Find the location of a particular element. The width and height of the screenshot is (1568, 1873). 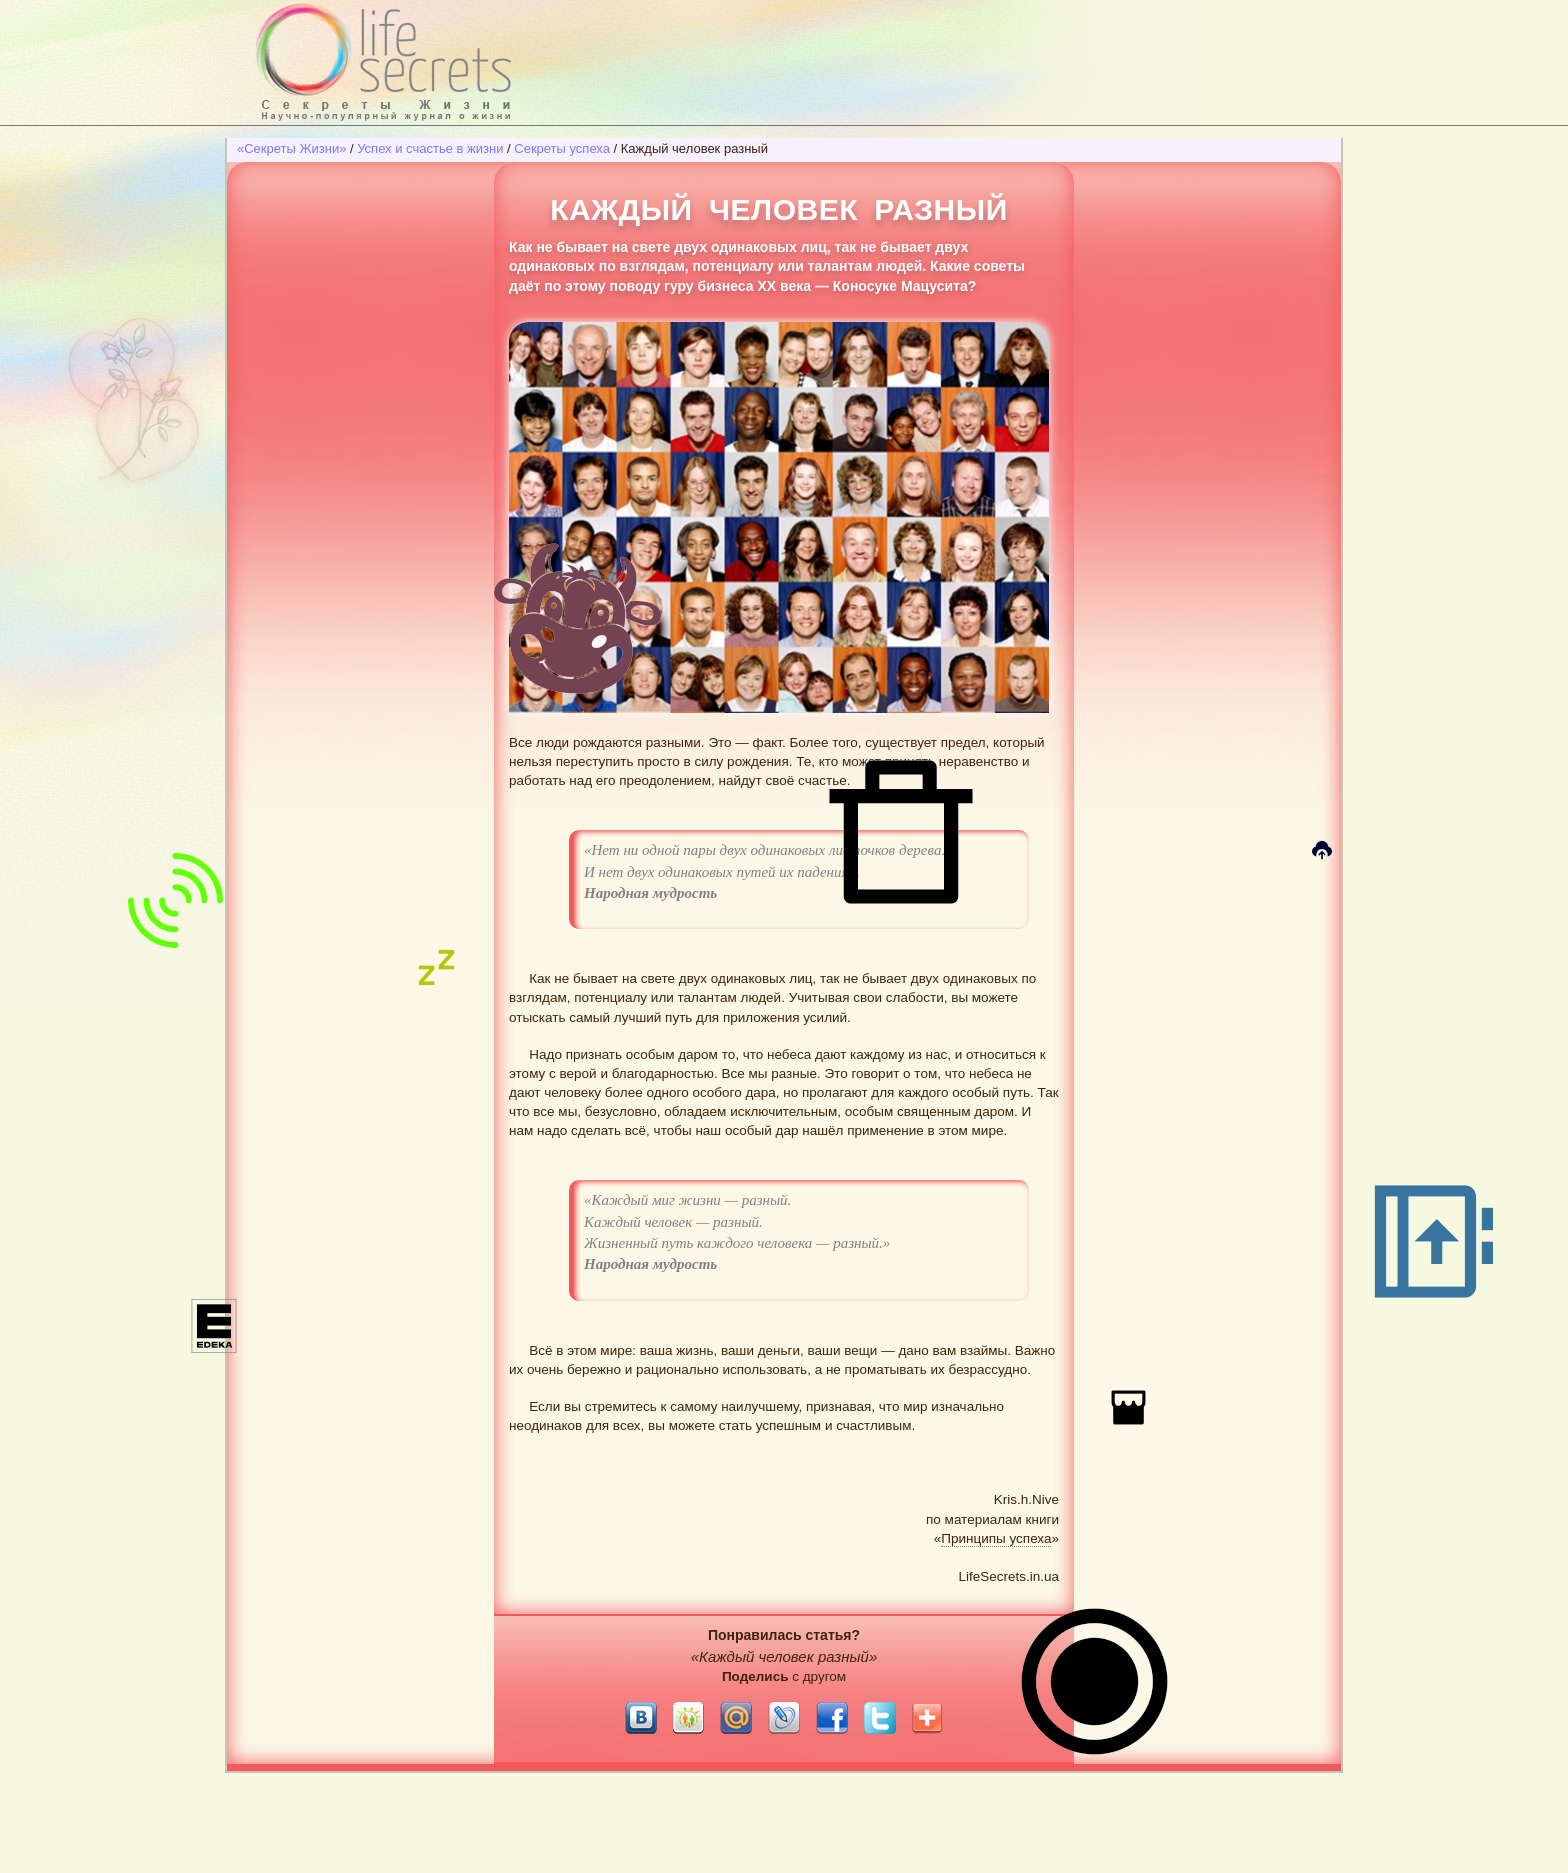

upload file to cloud storage is located at coordinates (1322, 850).